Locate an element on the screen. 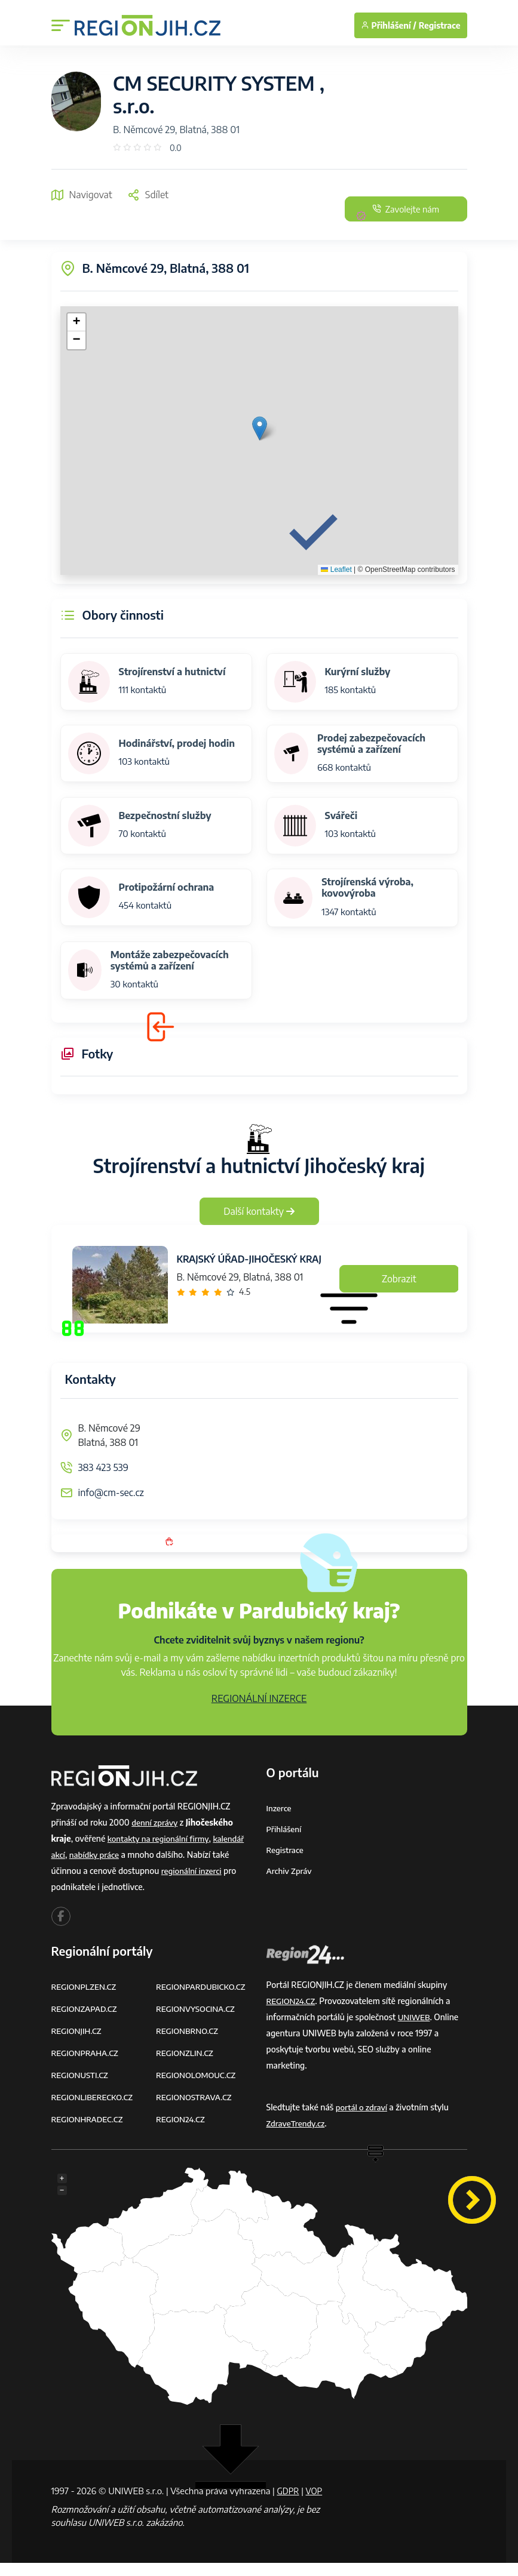 This screenshot has width=518, height=2576. indicates a verified or authenticated account is located at coordinates (361, 216).